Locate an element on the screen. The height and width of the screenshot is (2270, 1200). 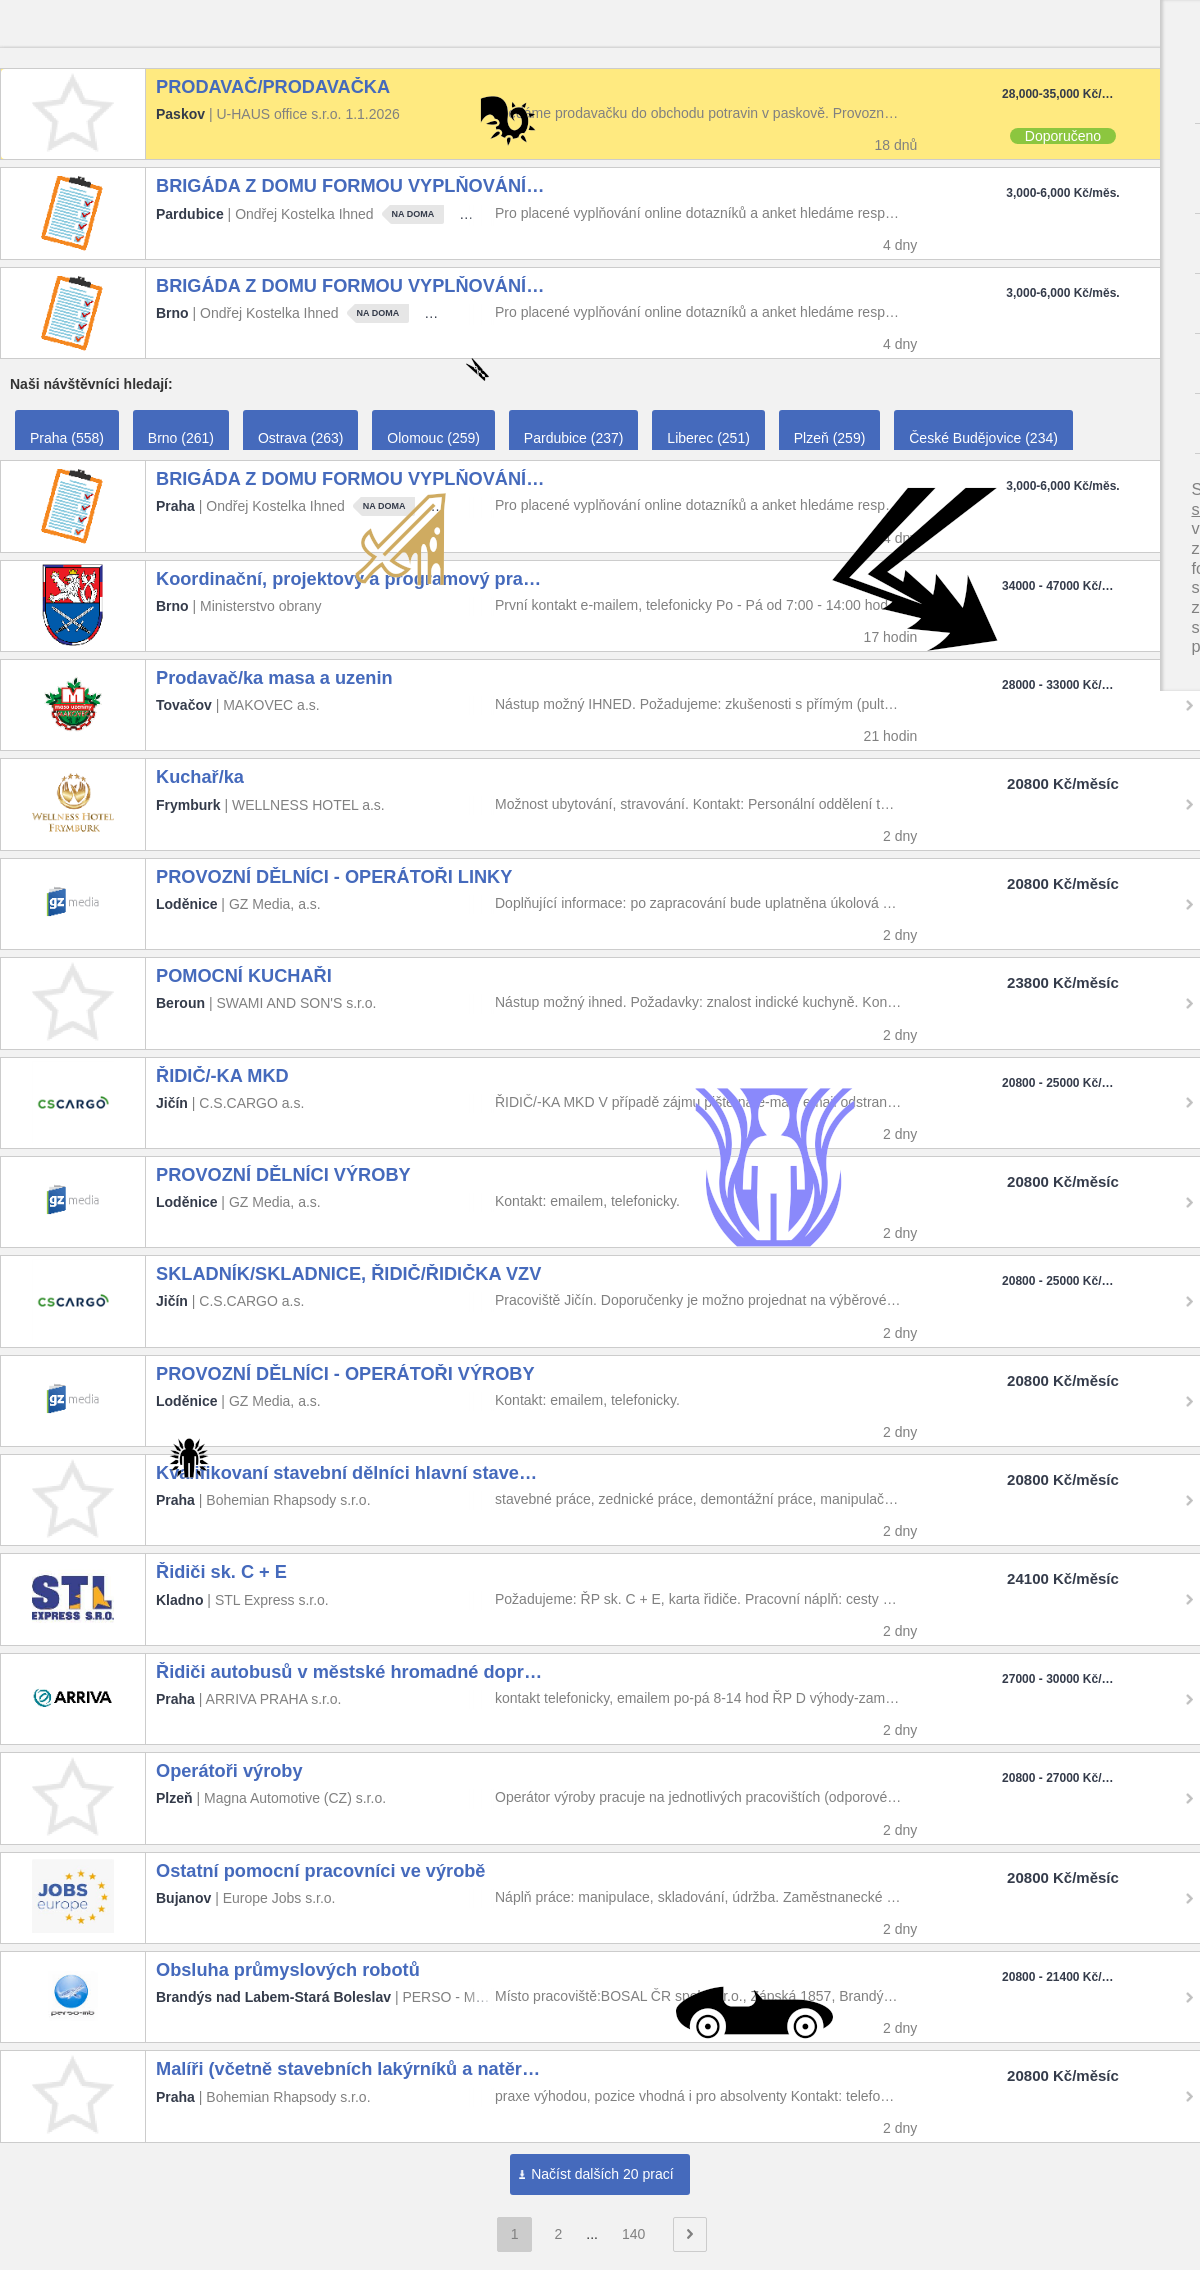
access racing or car-themed games is located at coordinates (754, 2012).